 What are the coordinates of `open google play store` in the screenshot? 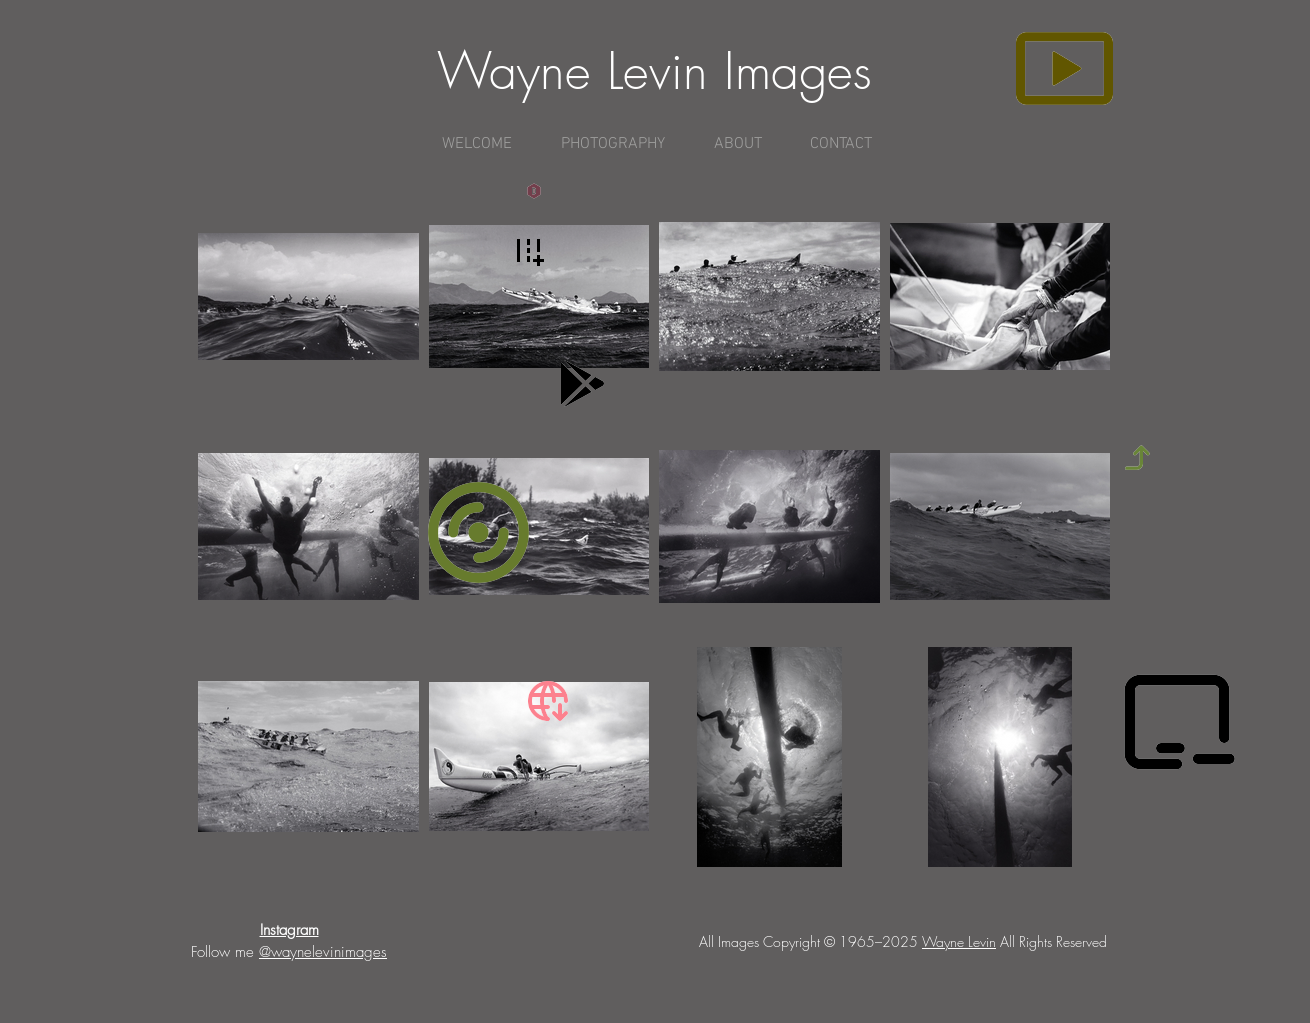 It's located at (582, 383).